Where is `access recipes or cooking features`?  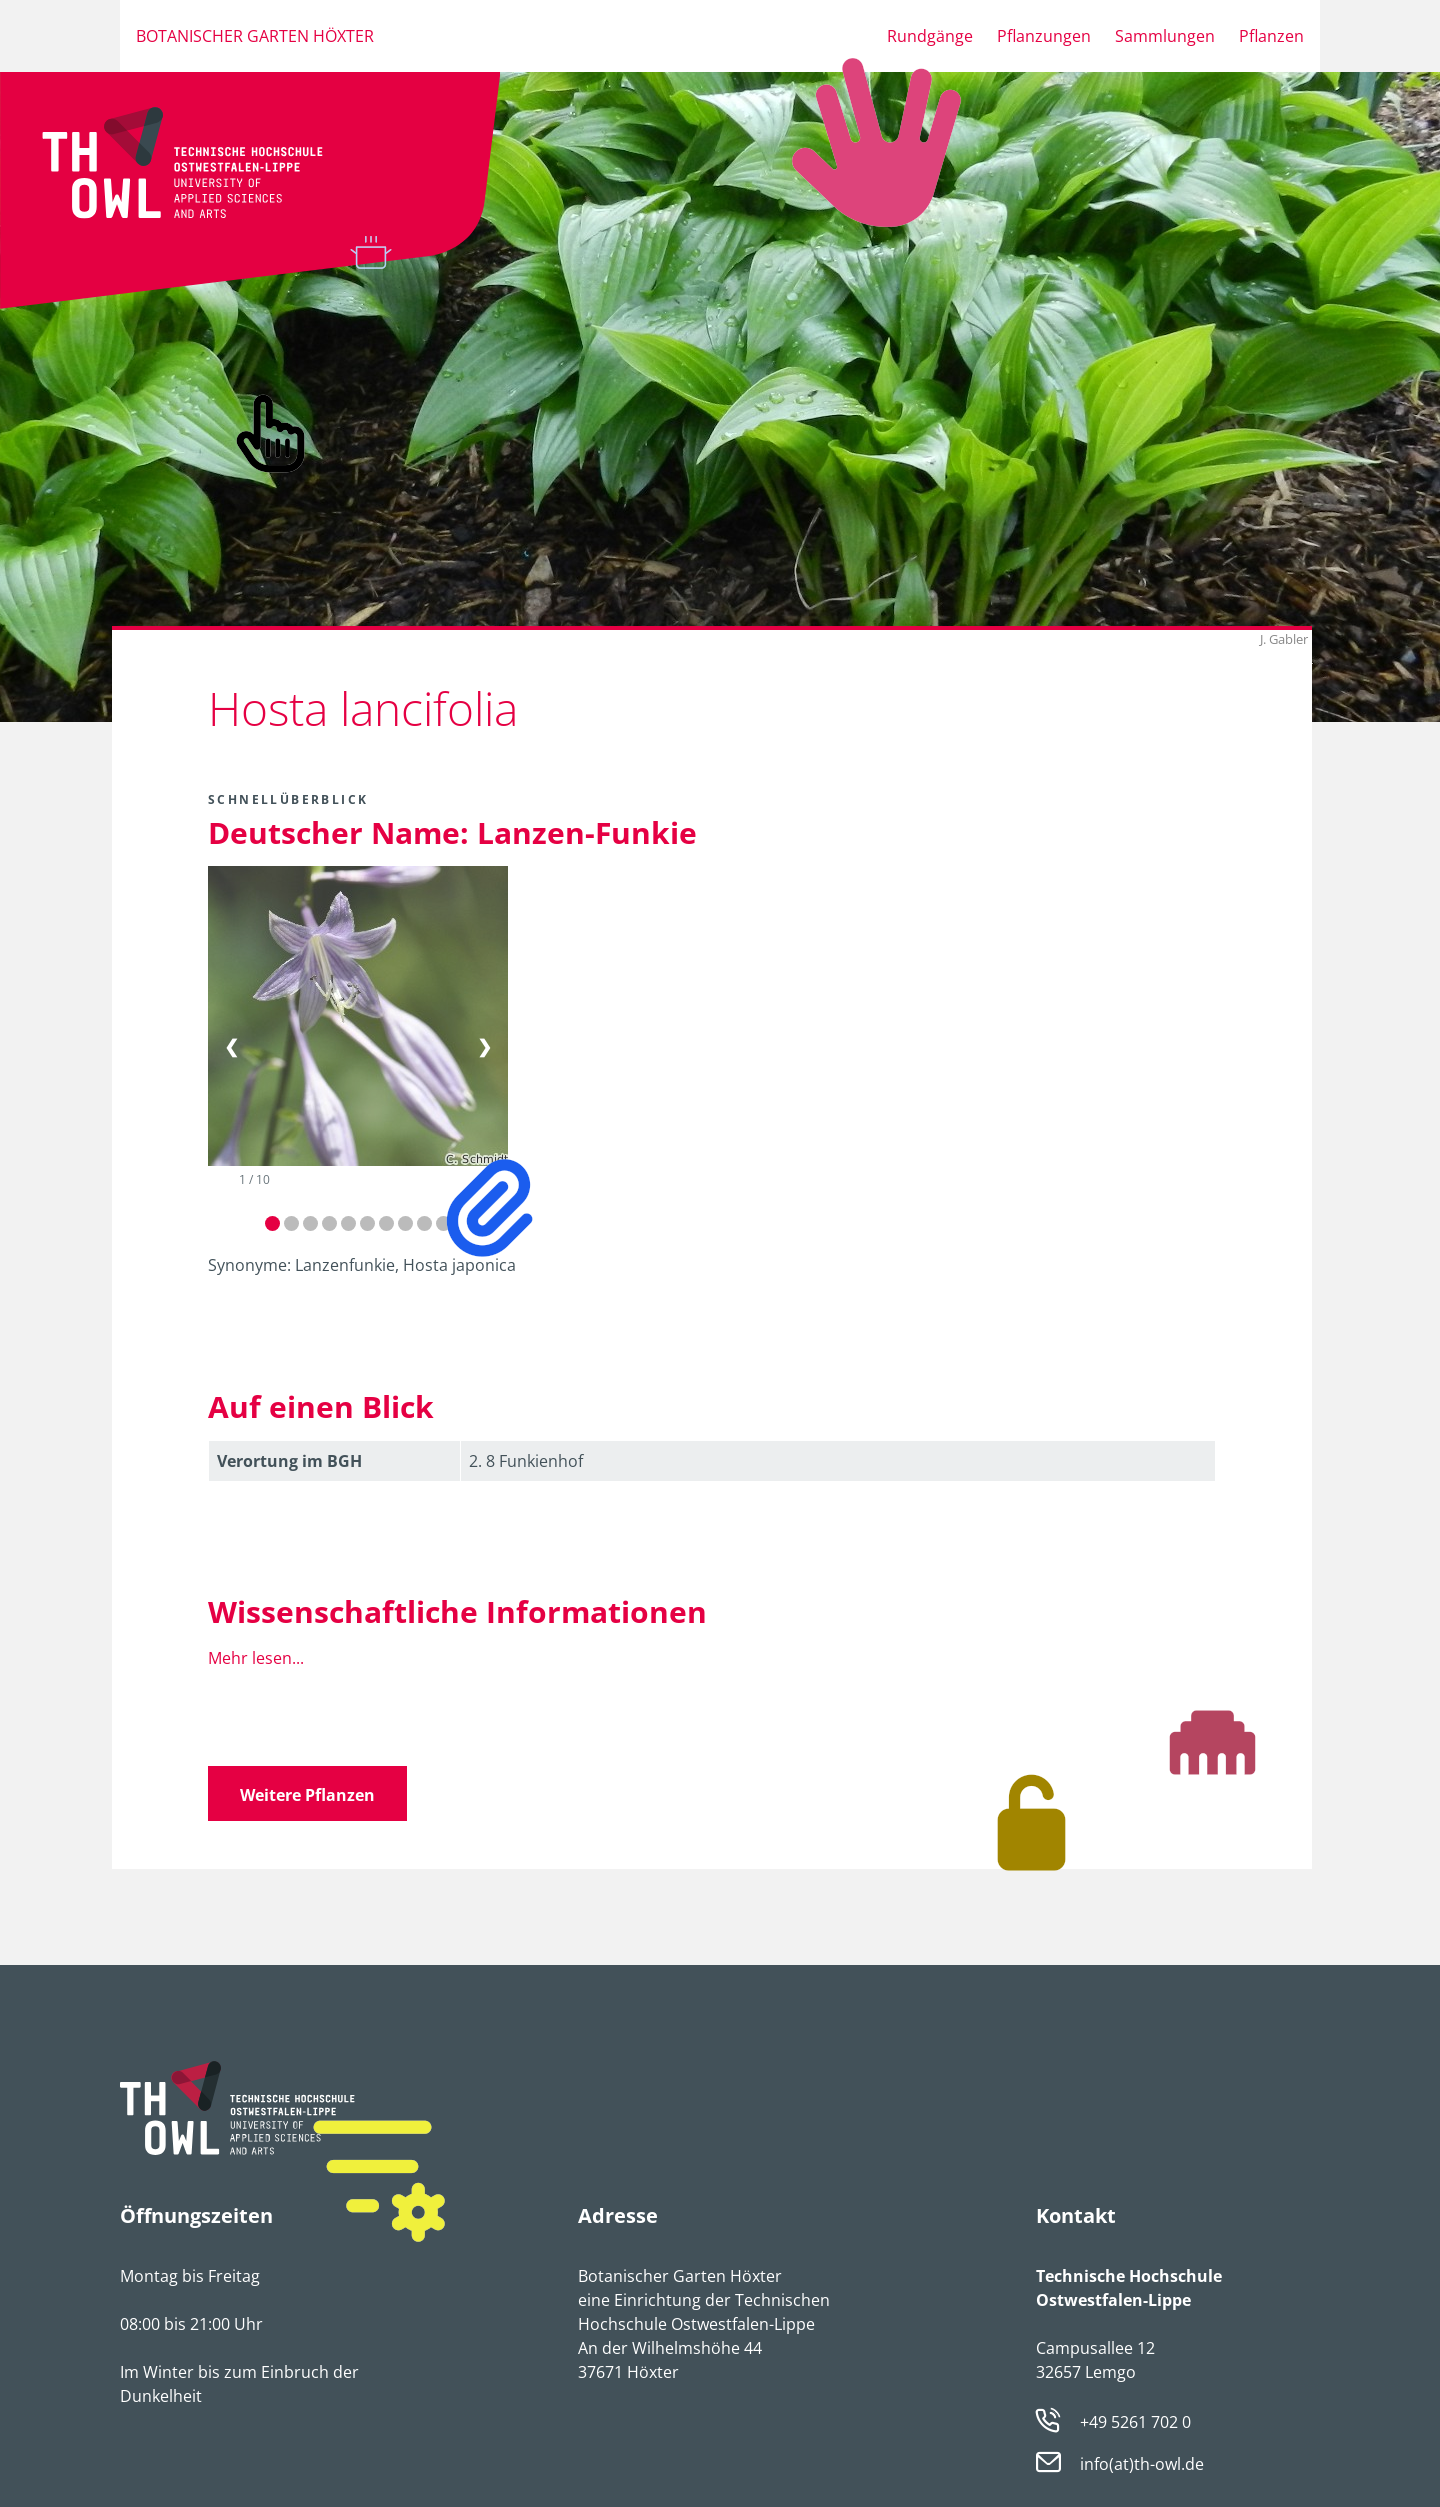
access recipes or cooking features is located at coordinates (371, 255).